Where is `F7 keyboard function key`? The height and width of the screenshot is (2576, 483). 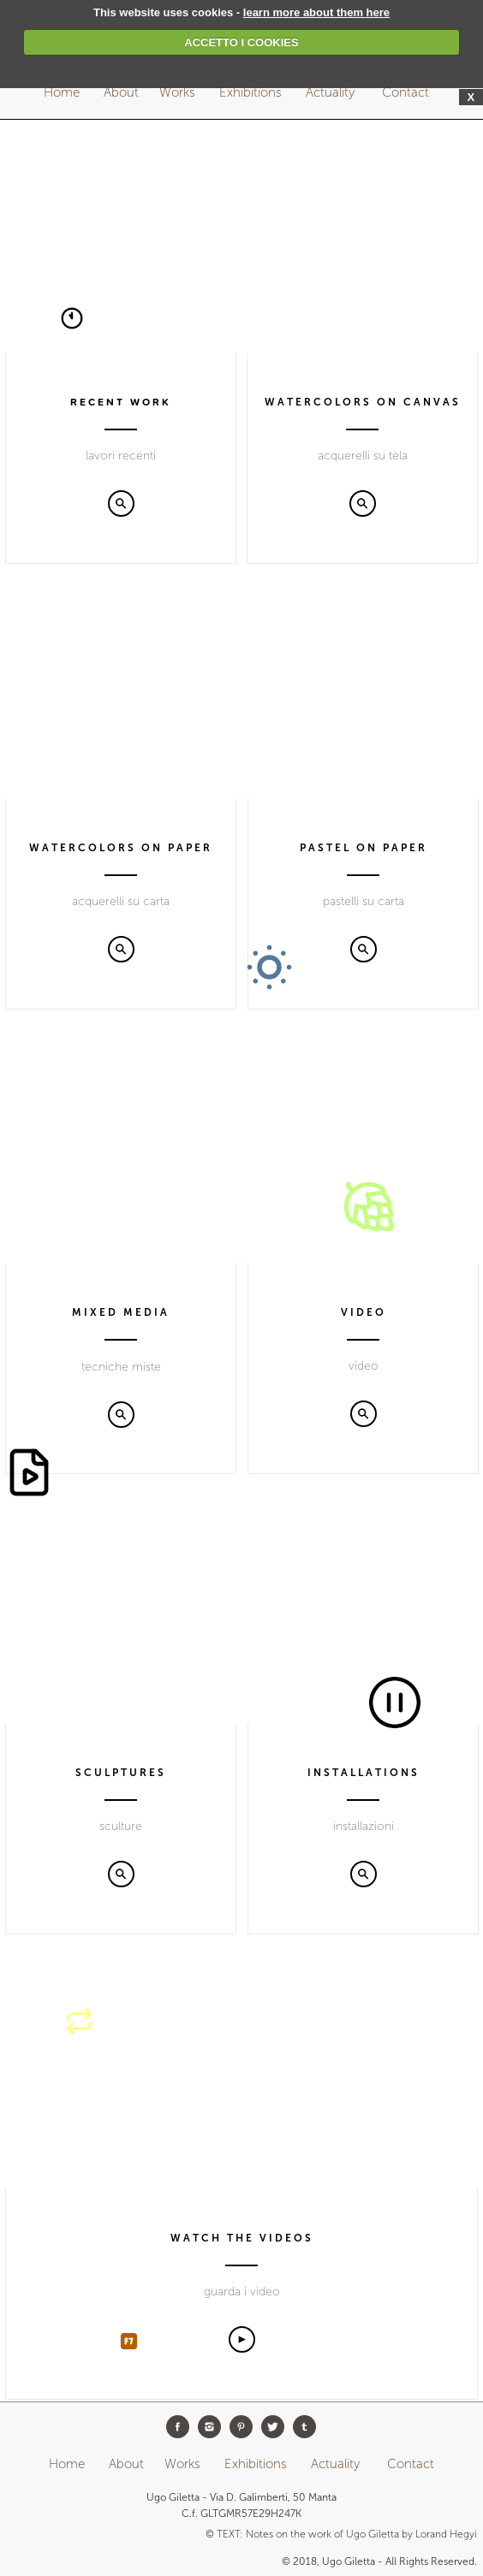
F7 keyboard function key is located at coordinates (128, 2341).